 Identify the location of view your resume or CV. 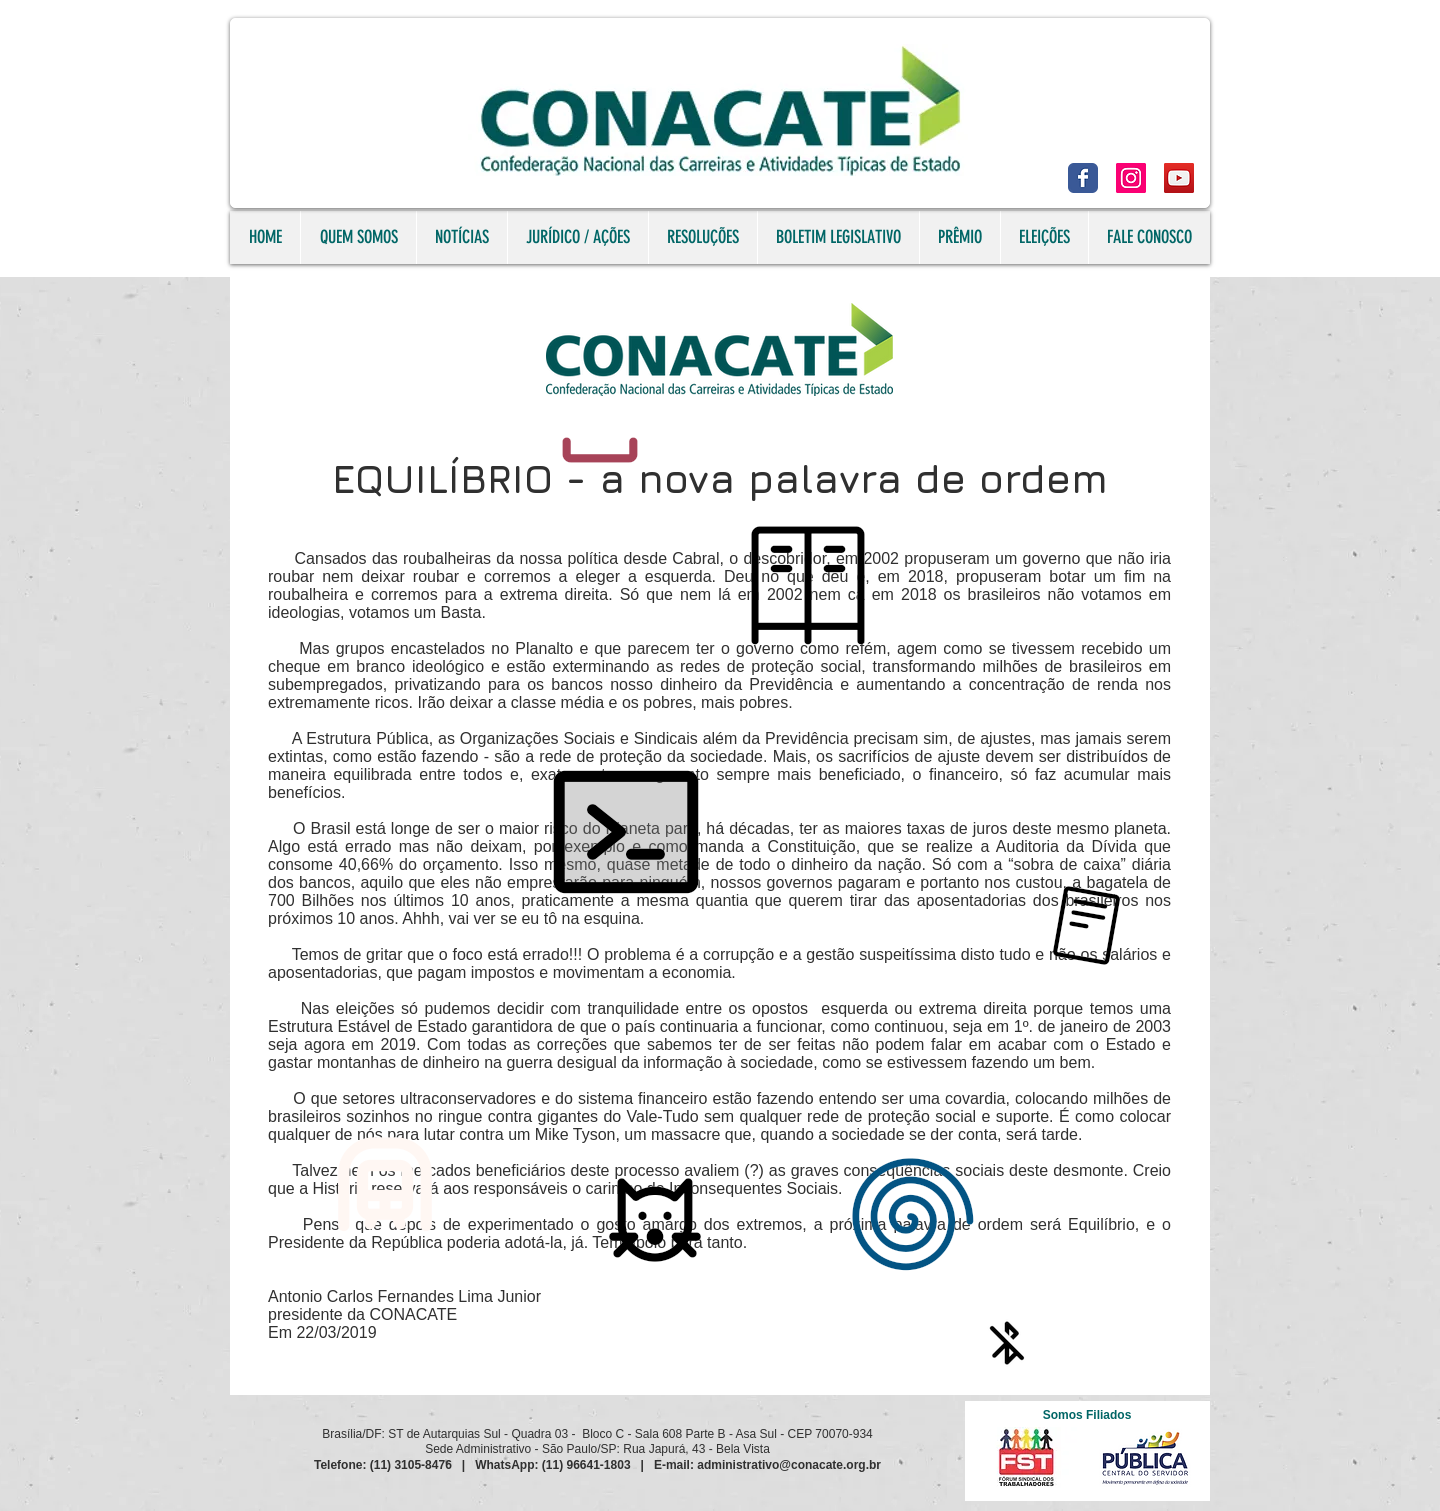
(1086, 925).